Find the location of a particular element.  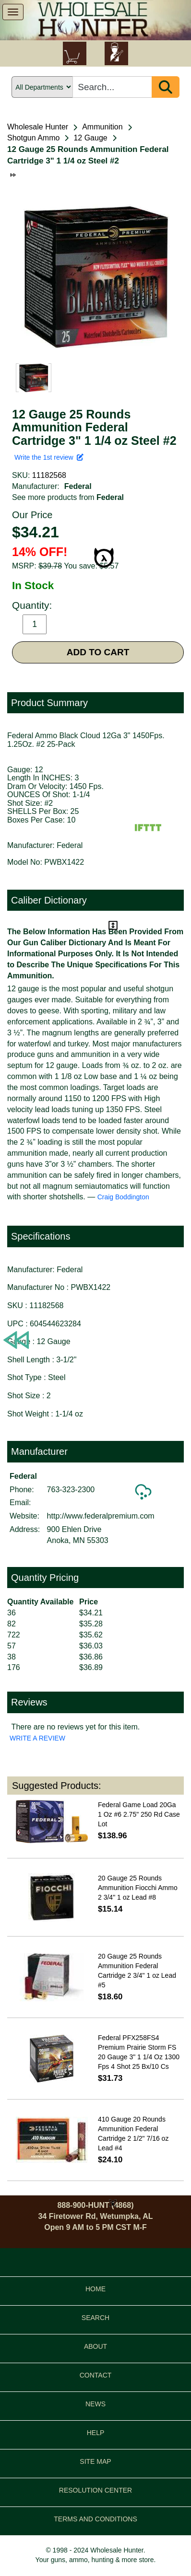

fast forward or skip ahead in media playback is located at coordinates (13, 175).